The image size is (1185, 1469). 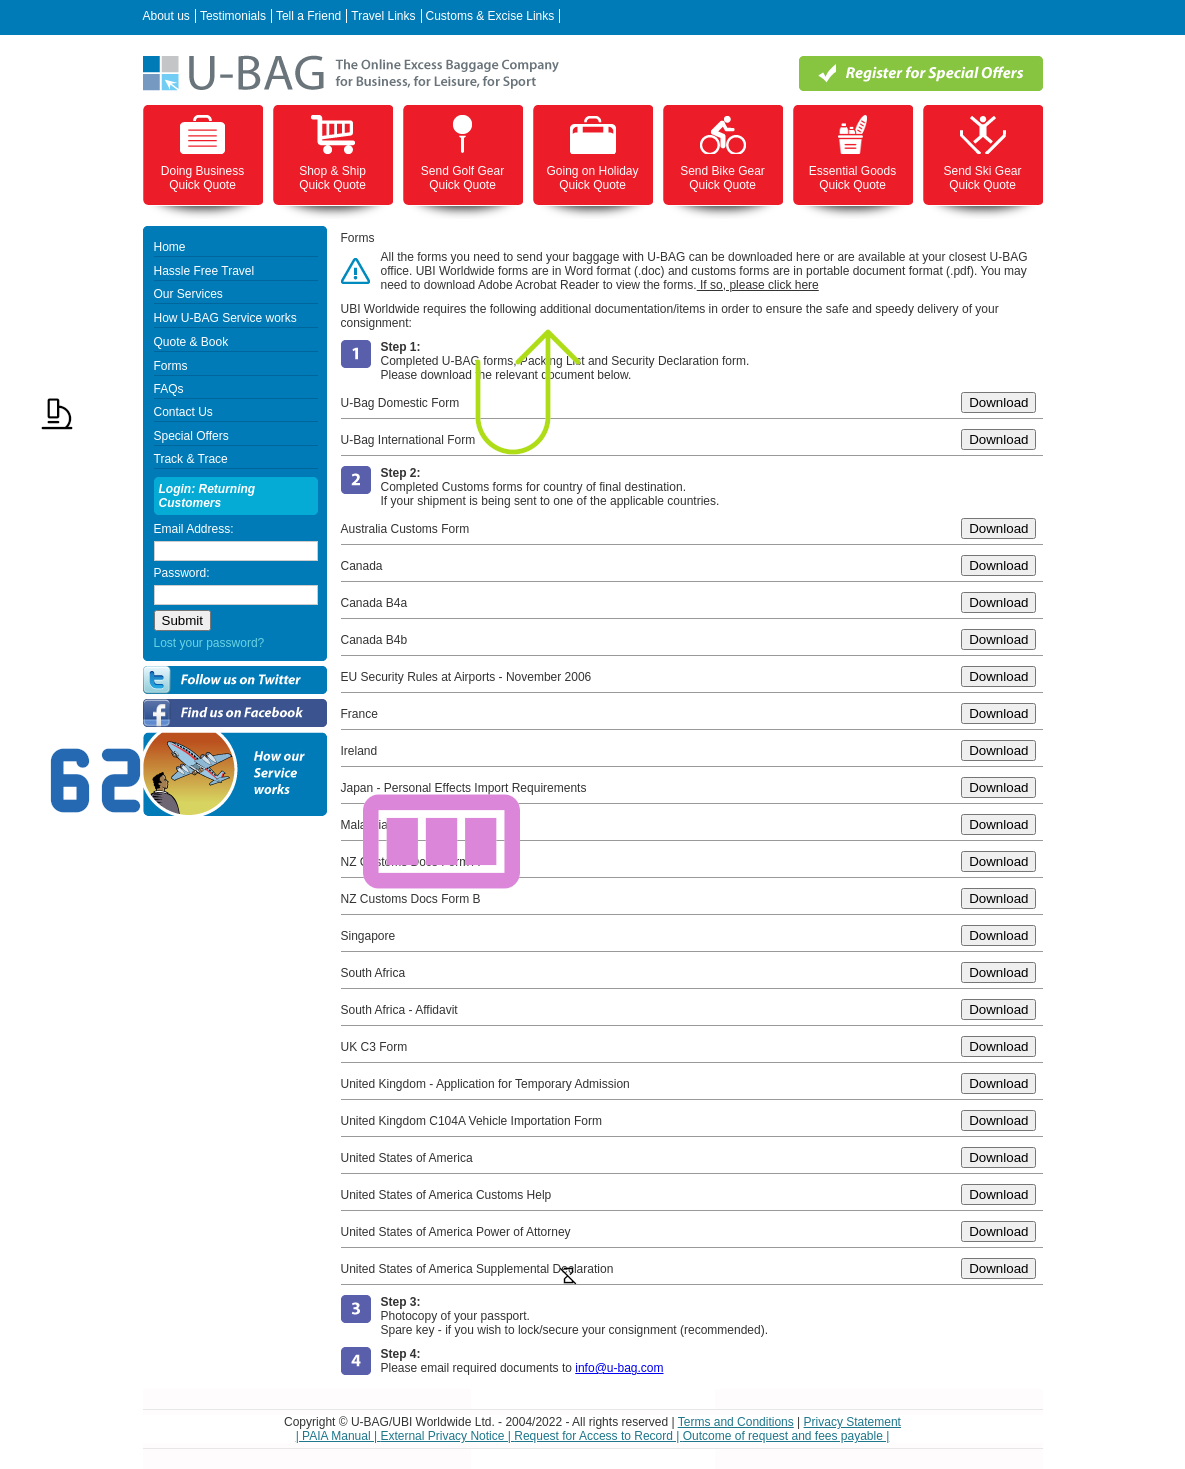 I want to click on indicates item number 62 in a list or sequence, so click(x=95, y=780).